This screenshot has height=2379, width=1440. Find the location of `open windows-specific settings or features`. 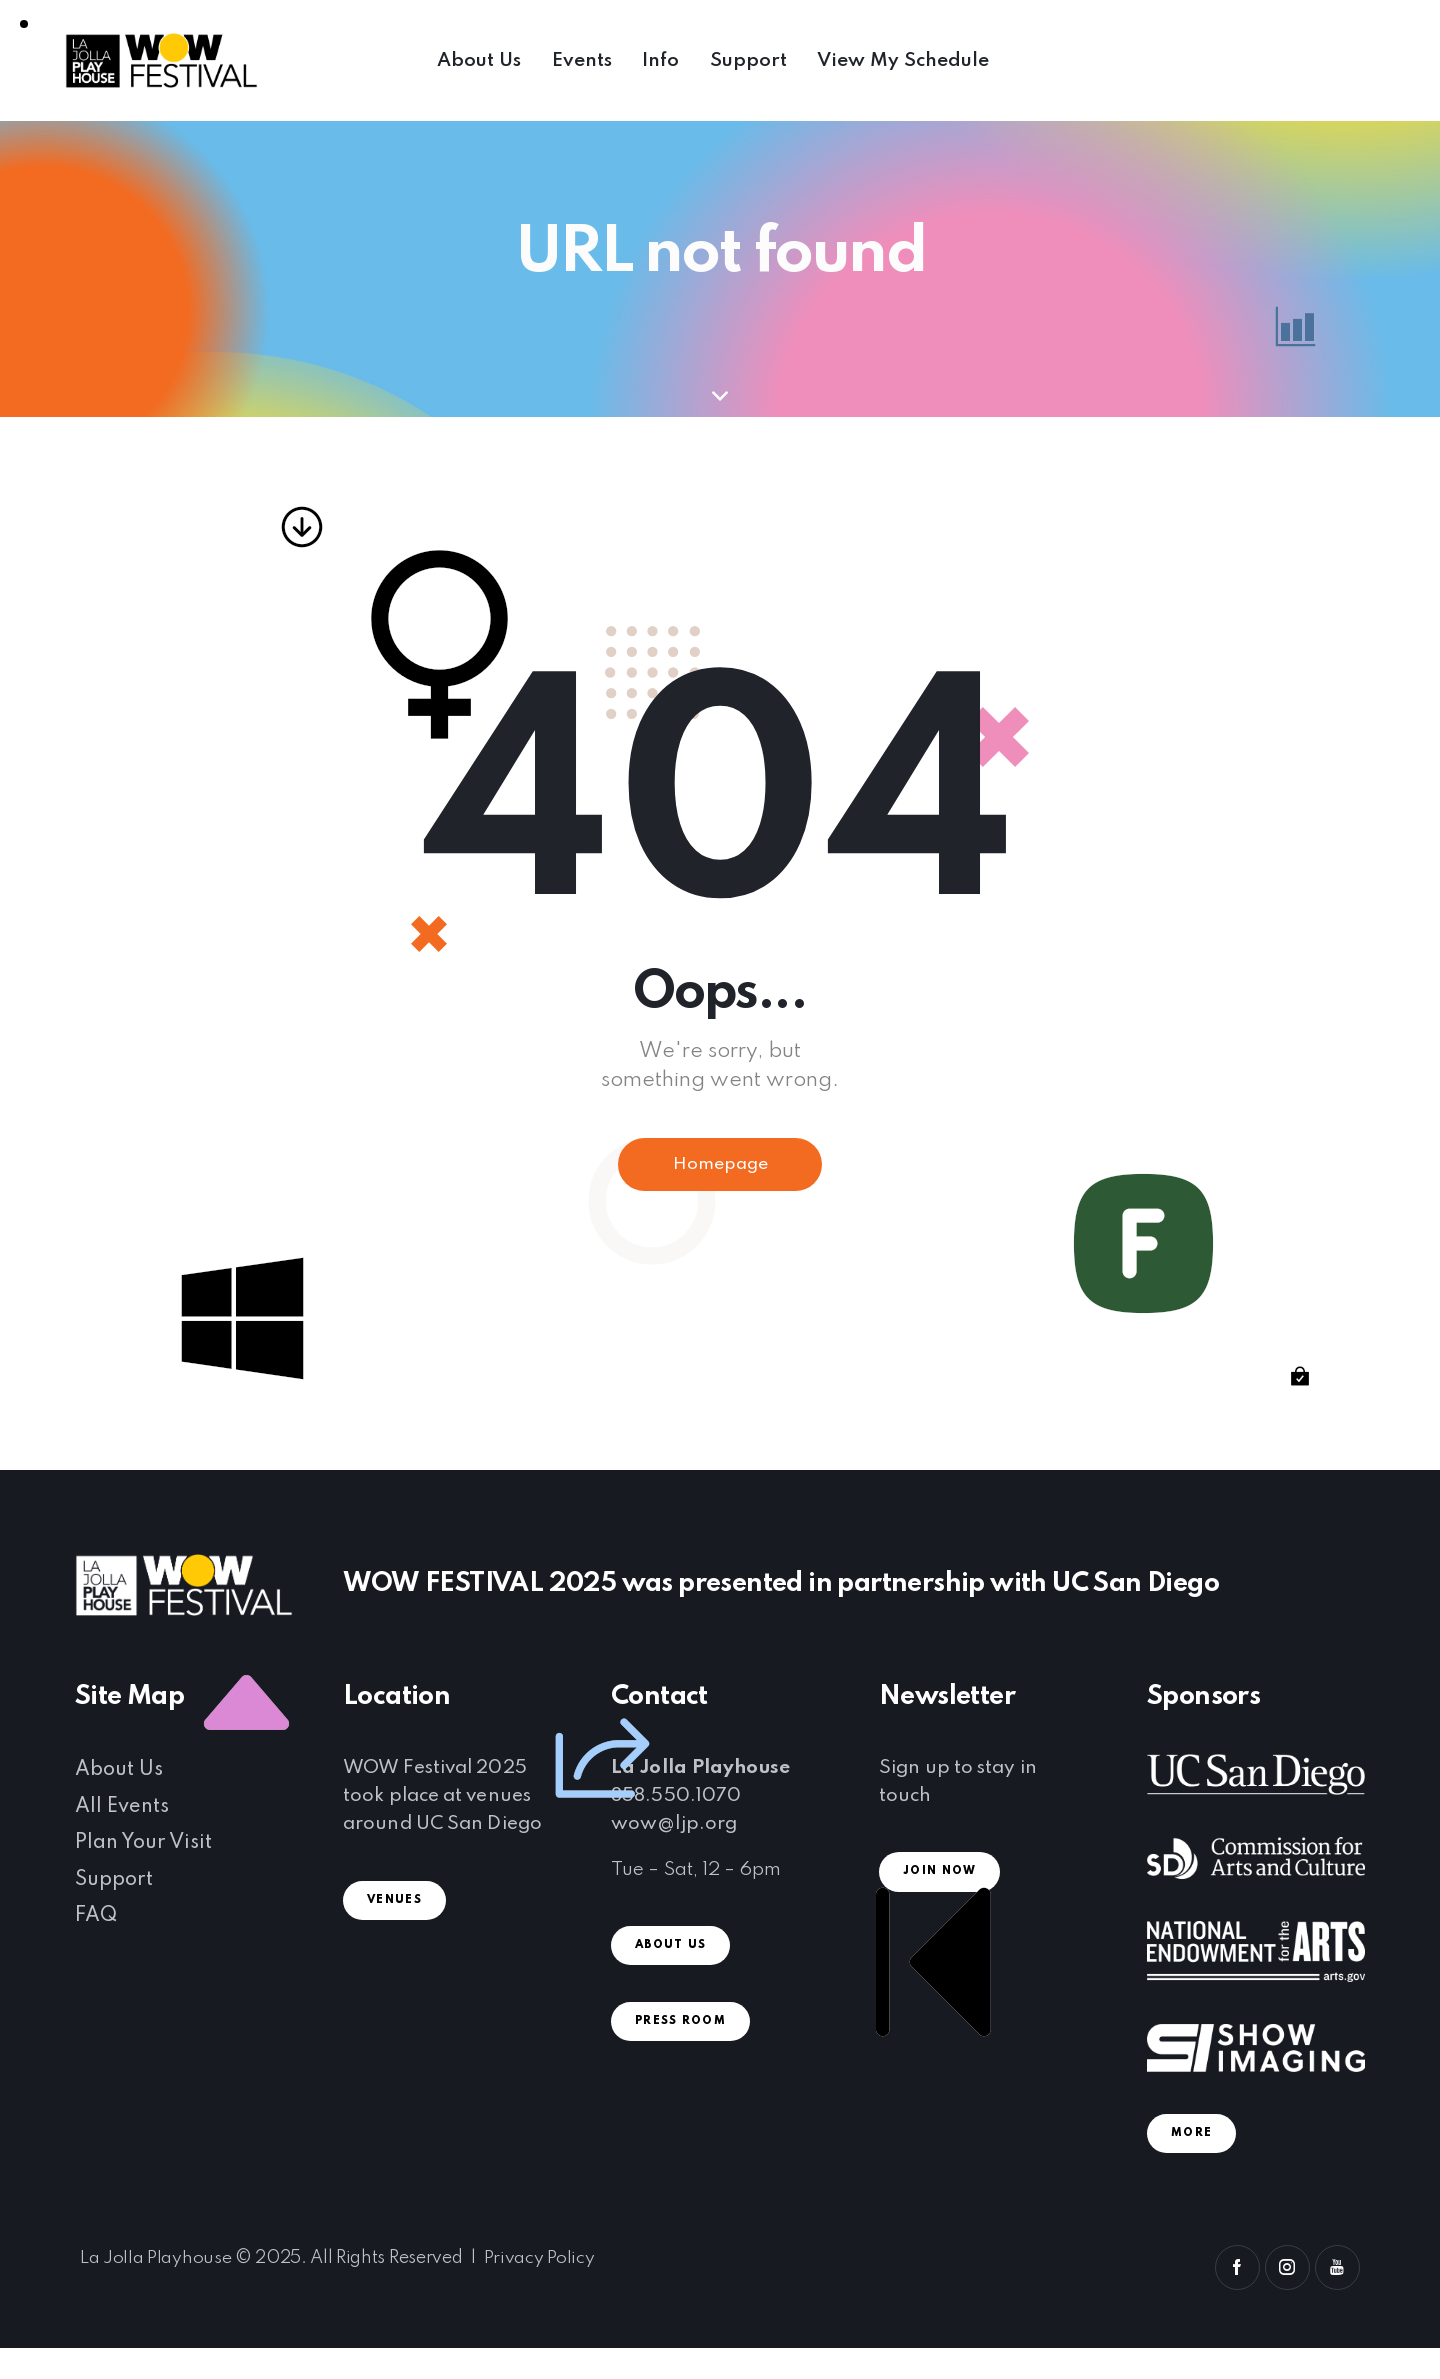

open windows-specific settings or features is located at coordinates (242, 1318).